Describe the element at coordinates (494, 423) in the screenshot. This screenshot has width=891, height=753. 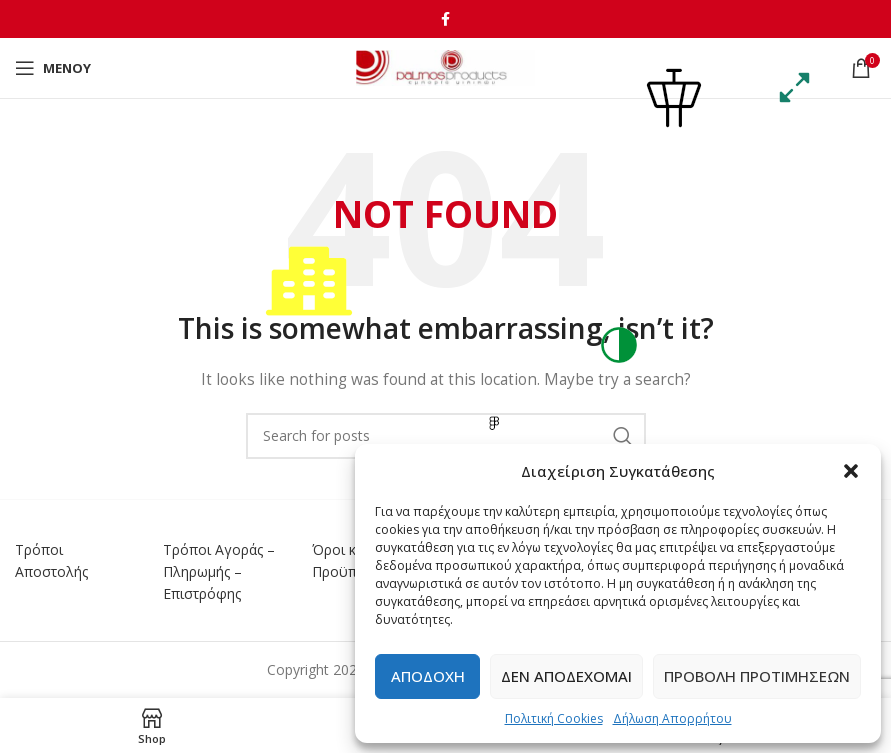
I see `open figma` at that location.